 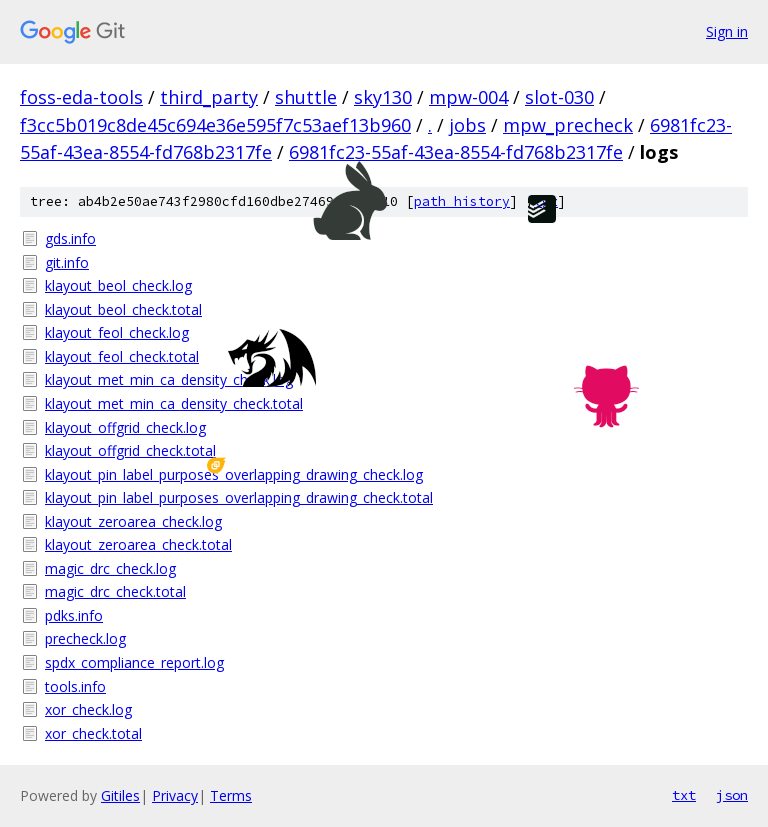 What do you see at coordinates (216, 465) in the screenshot?
I see `linkfire logo` at bounding box center [216, 465].